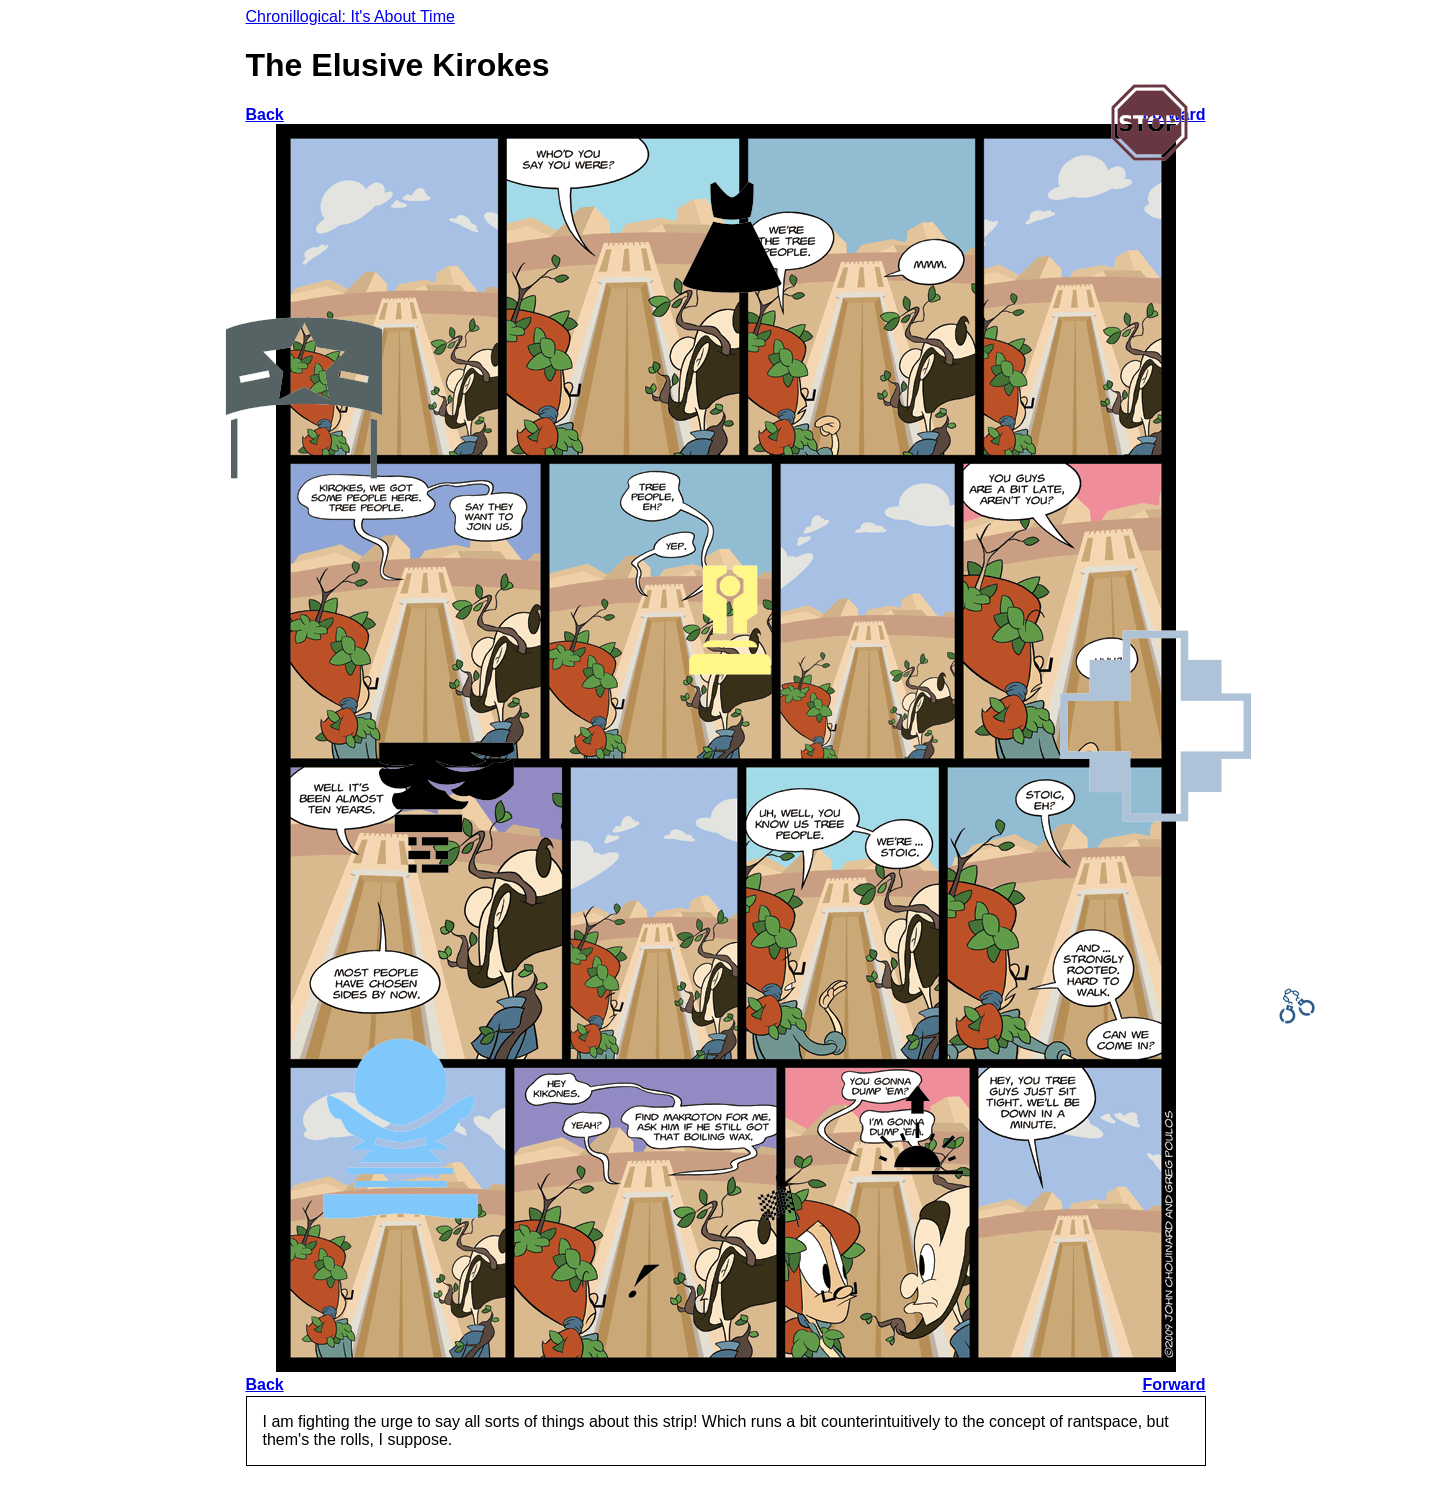 This screenshot has width=1451, height=1486. Describe the element at coordinates (778, 1205) in the screenshot. I see `indicates race finish or completion` at that location.